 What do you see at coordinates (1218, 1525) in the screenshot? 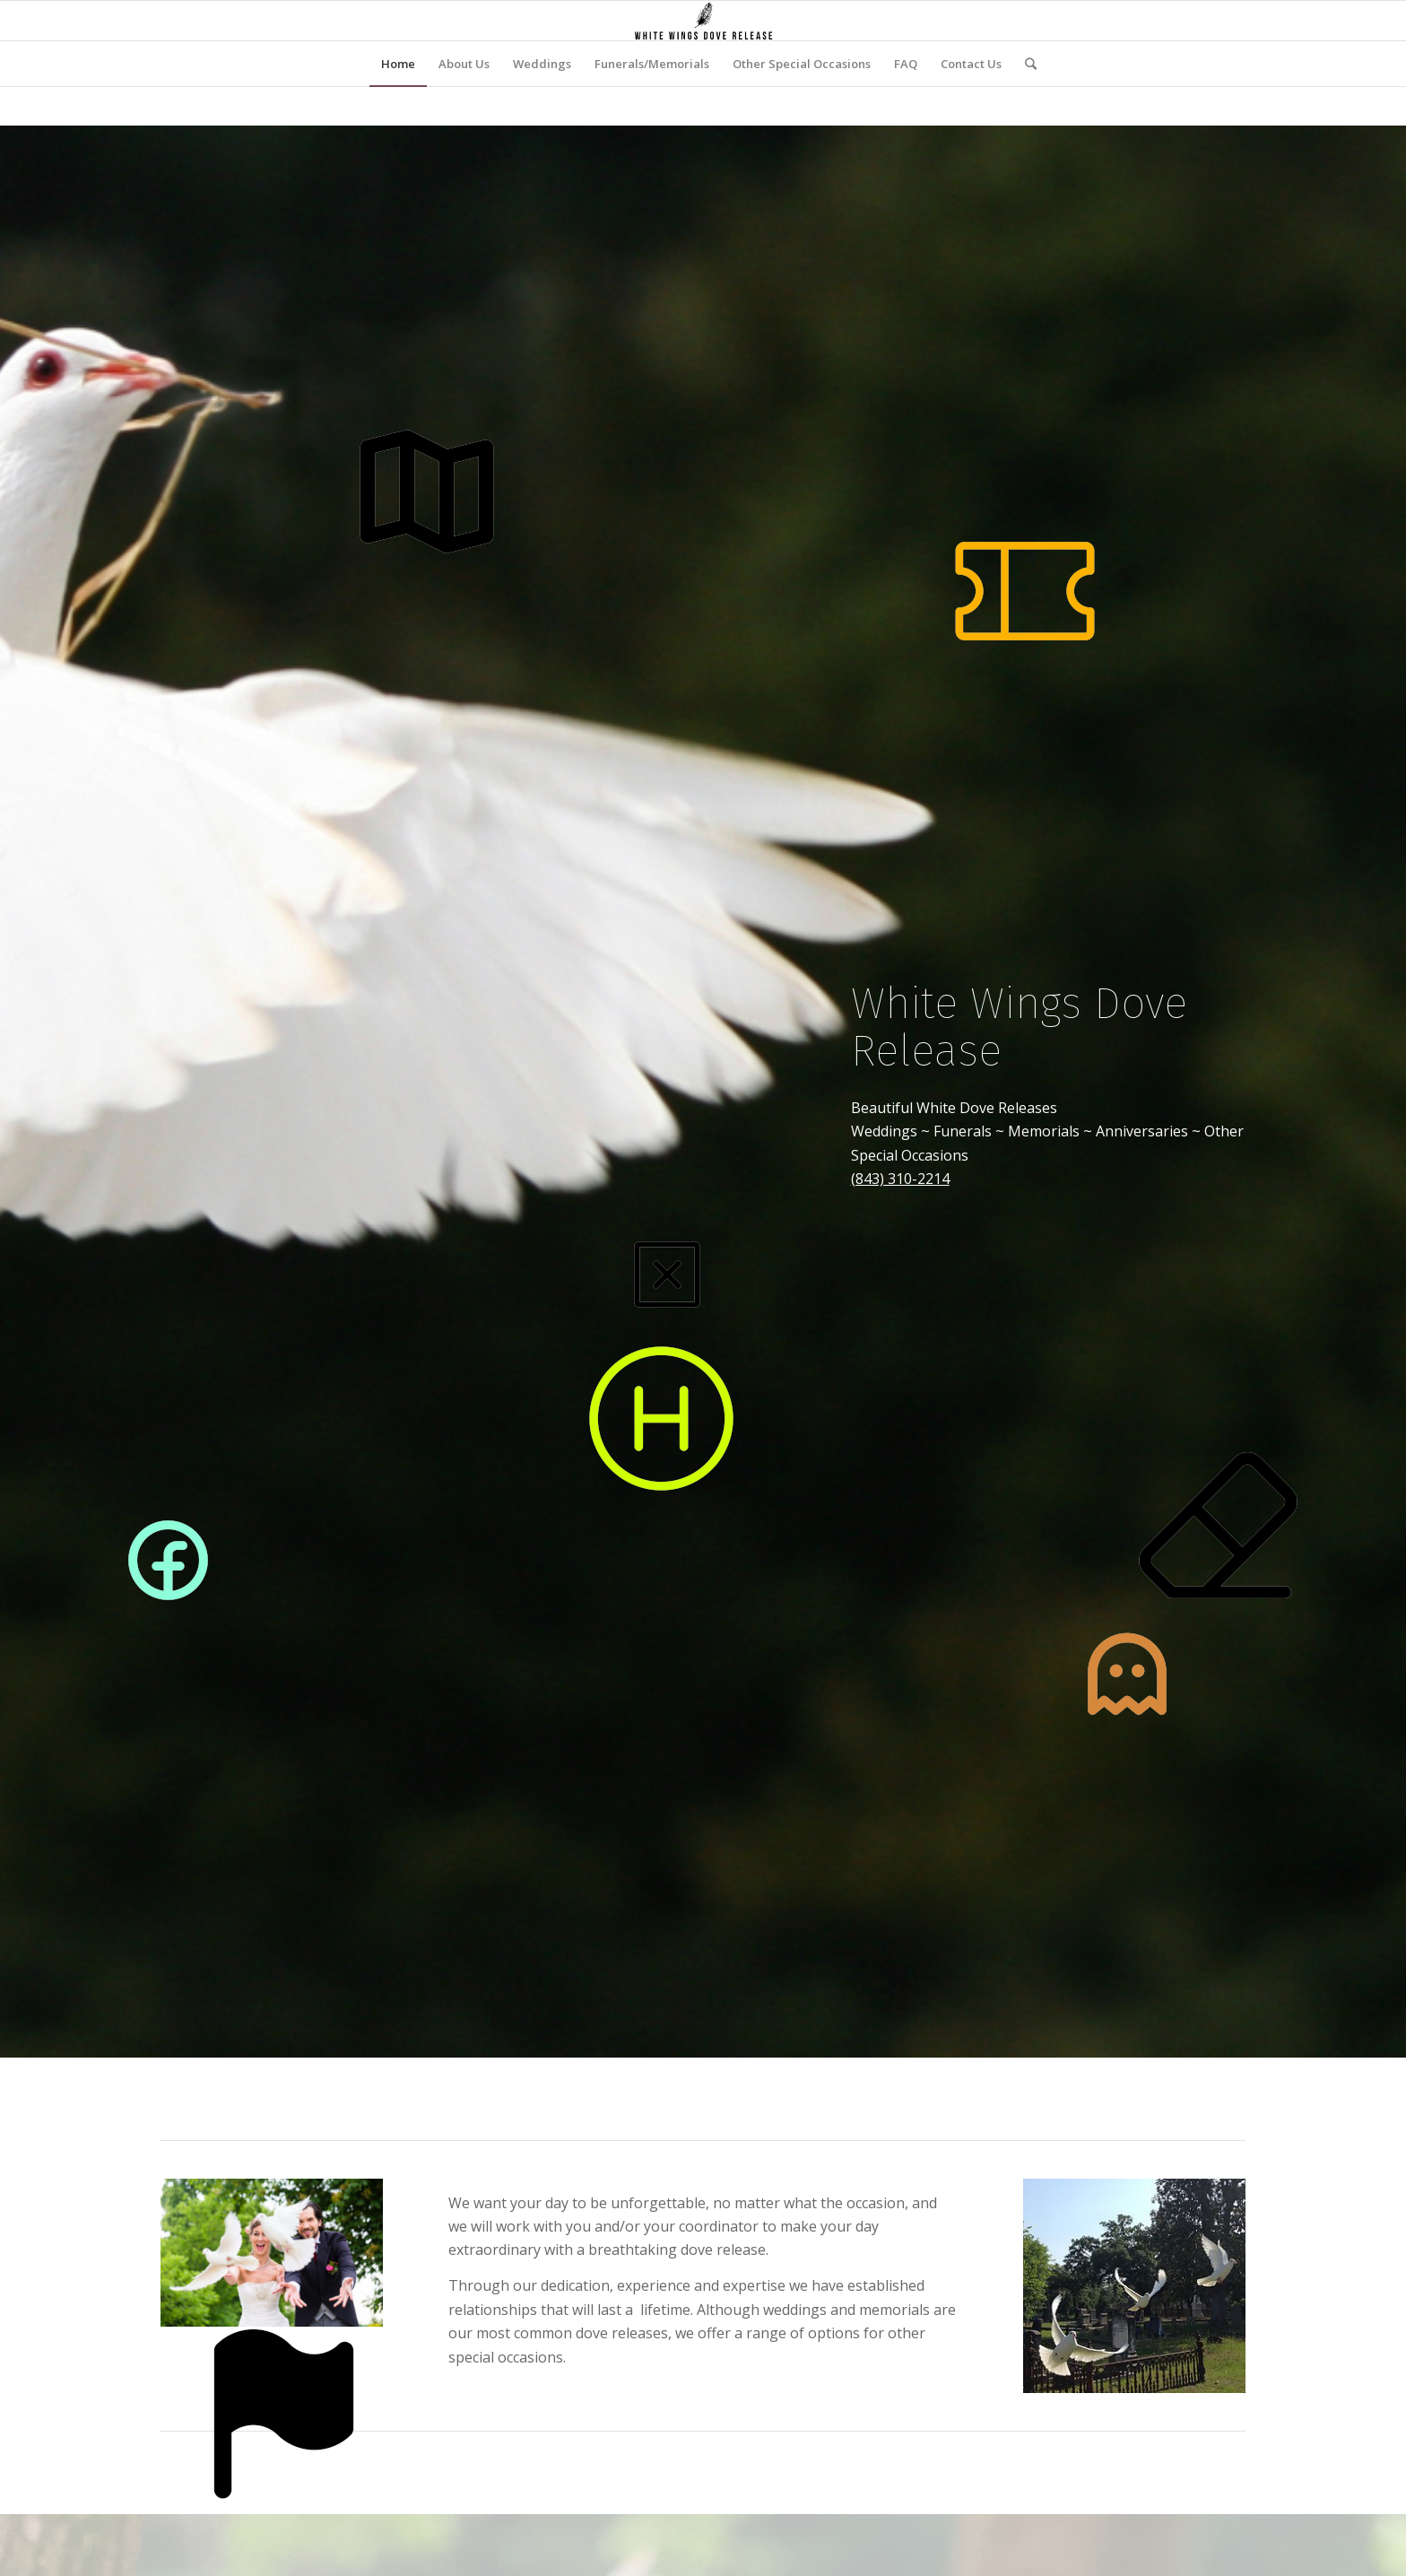
I see `erase or clear content` at bounding box center [1218, 1525].